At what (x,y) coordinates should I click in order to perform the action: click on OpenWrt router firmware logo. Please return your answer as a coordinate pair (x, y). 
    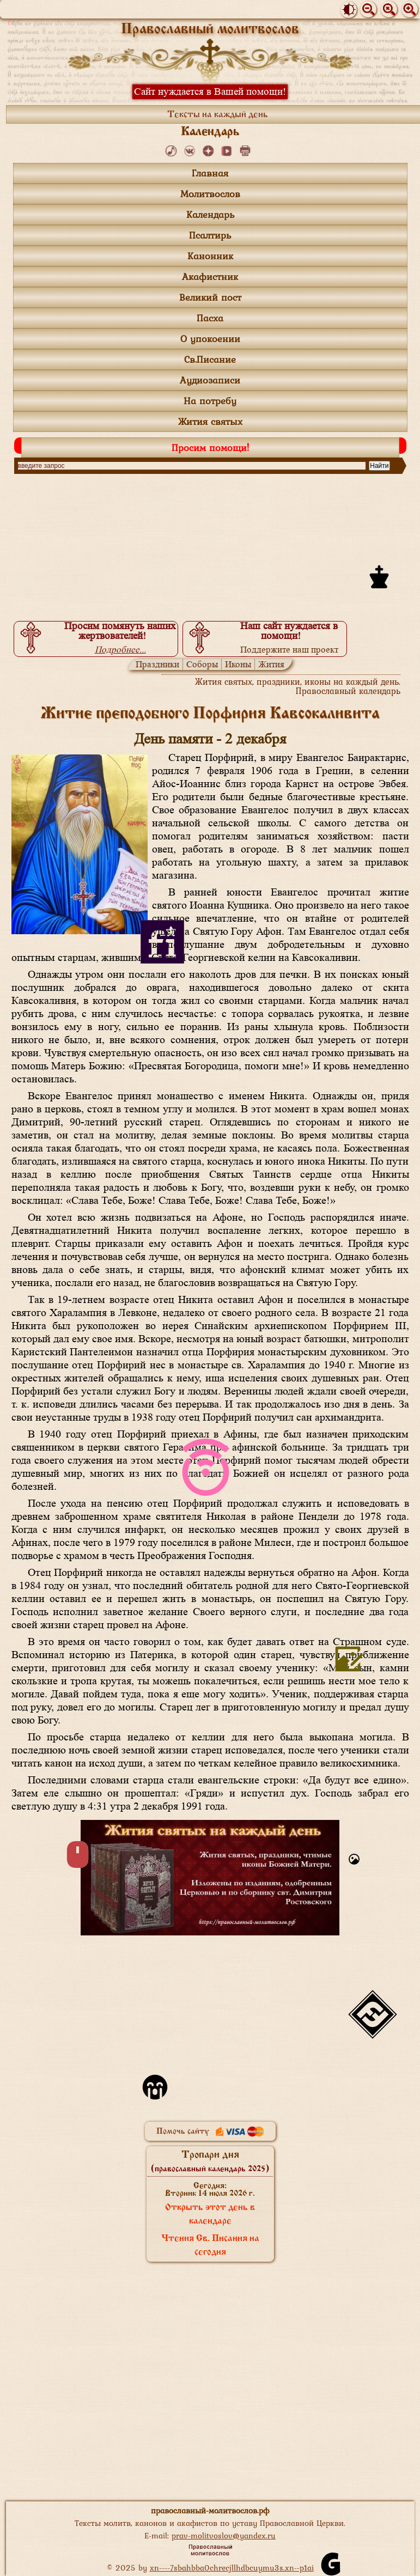
    Looking at the image, I should click on (205, 1467).